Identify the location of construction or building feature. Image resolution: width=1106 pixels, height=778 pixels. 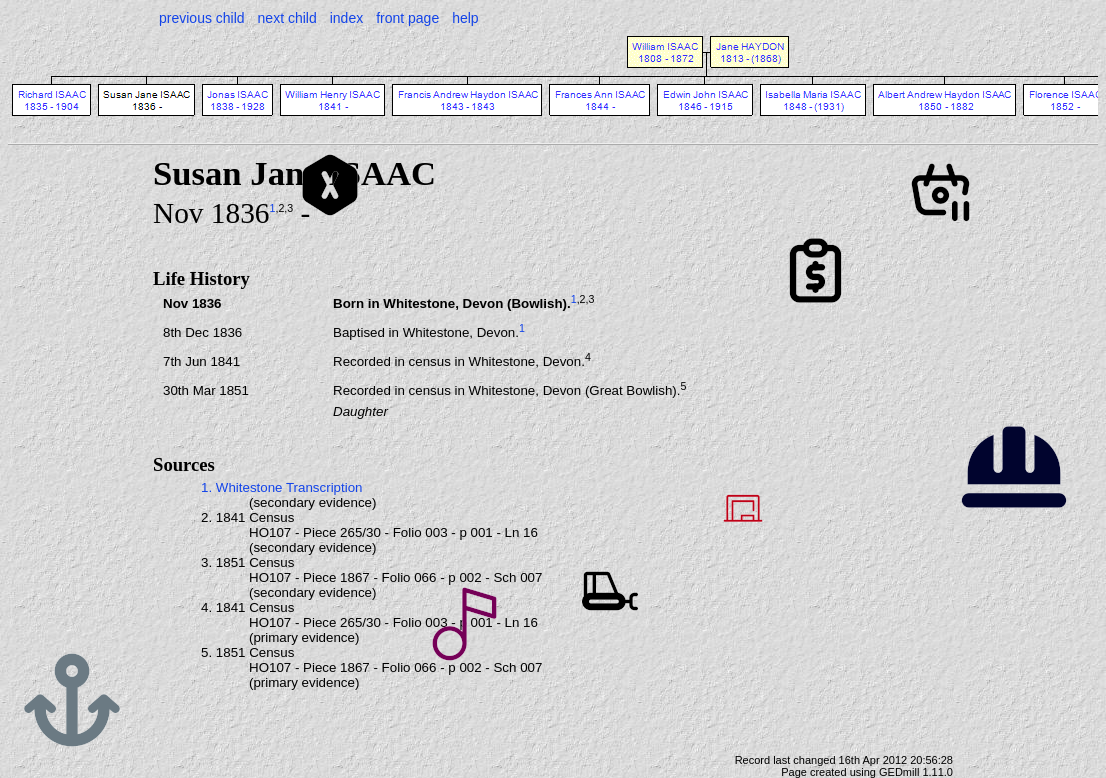
(610, 591).